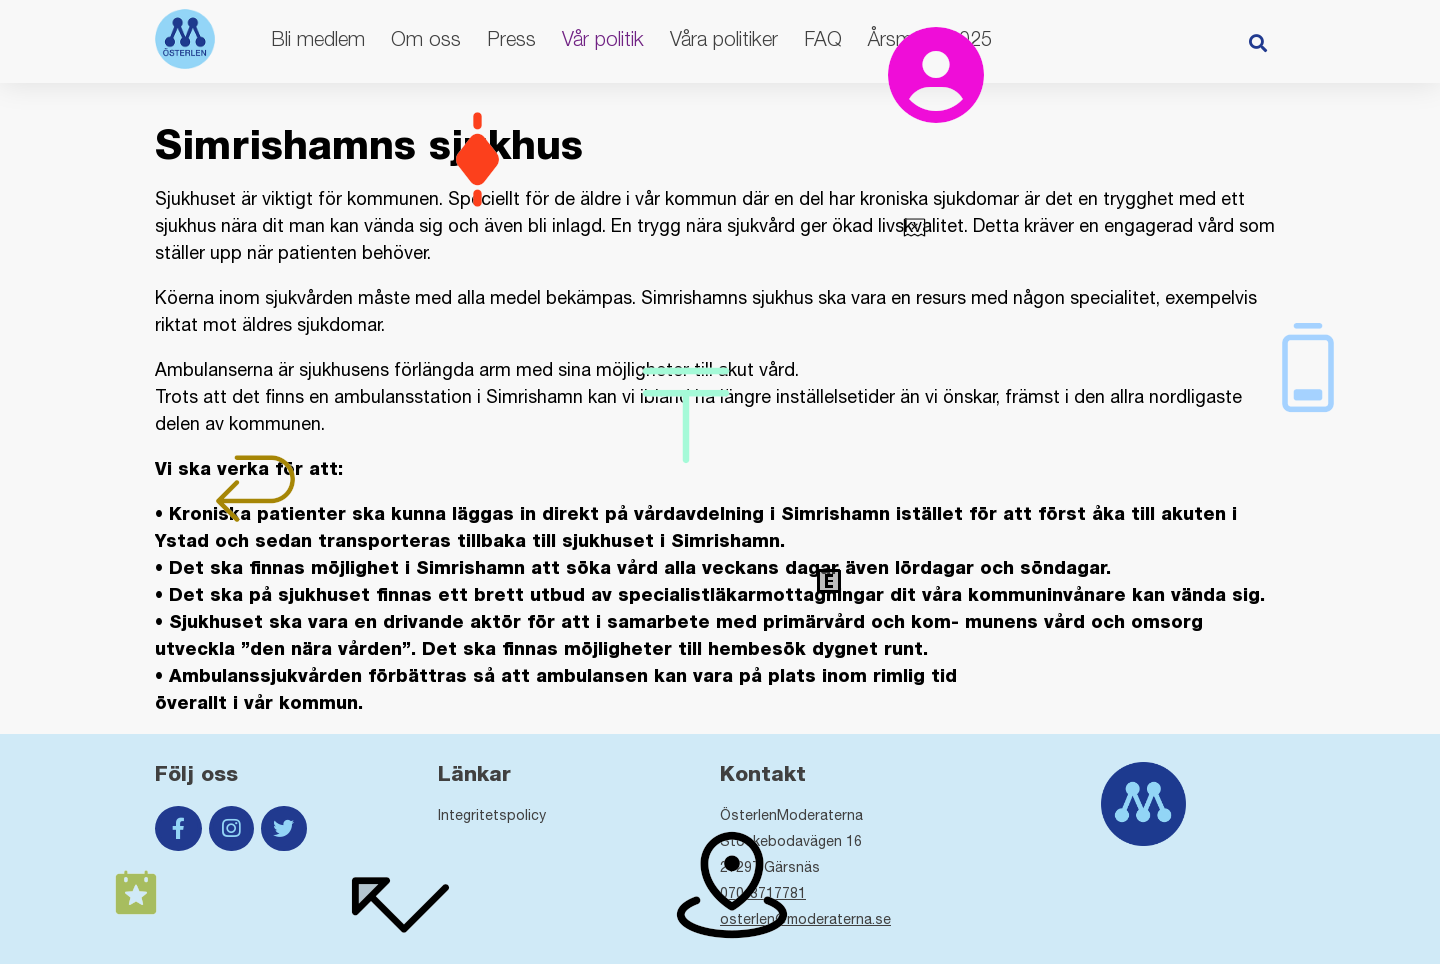 Image resolution: width=1440 pixels, height=964 pixels. I want to click on indicates explicit content warning, so click(829, 581).